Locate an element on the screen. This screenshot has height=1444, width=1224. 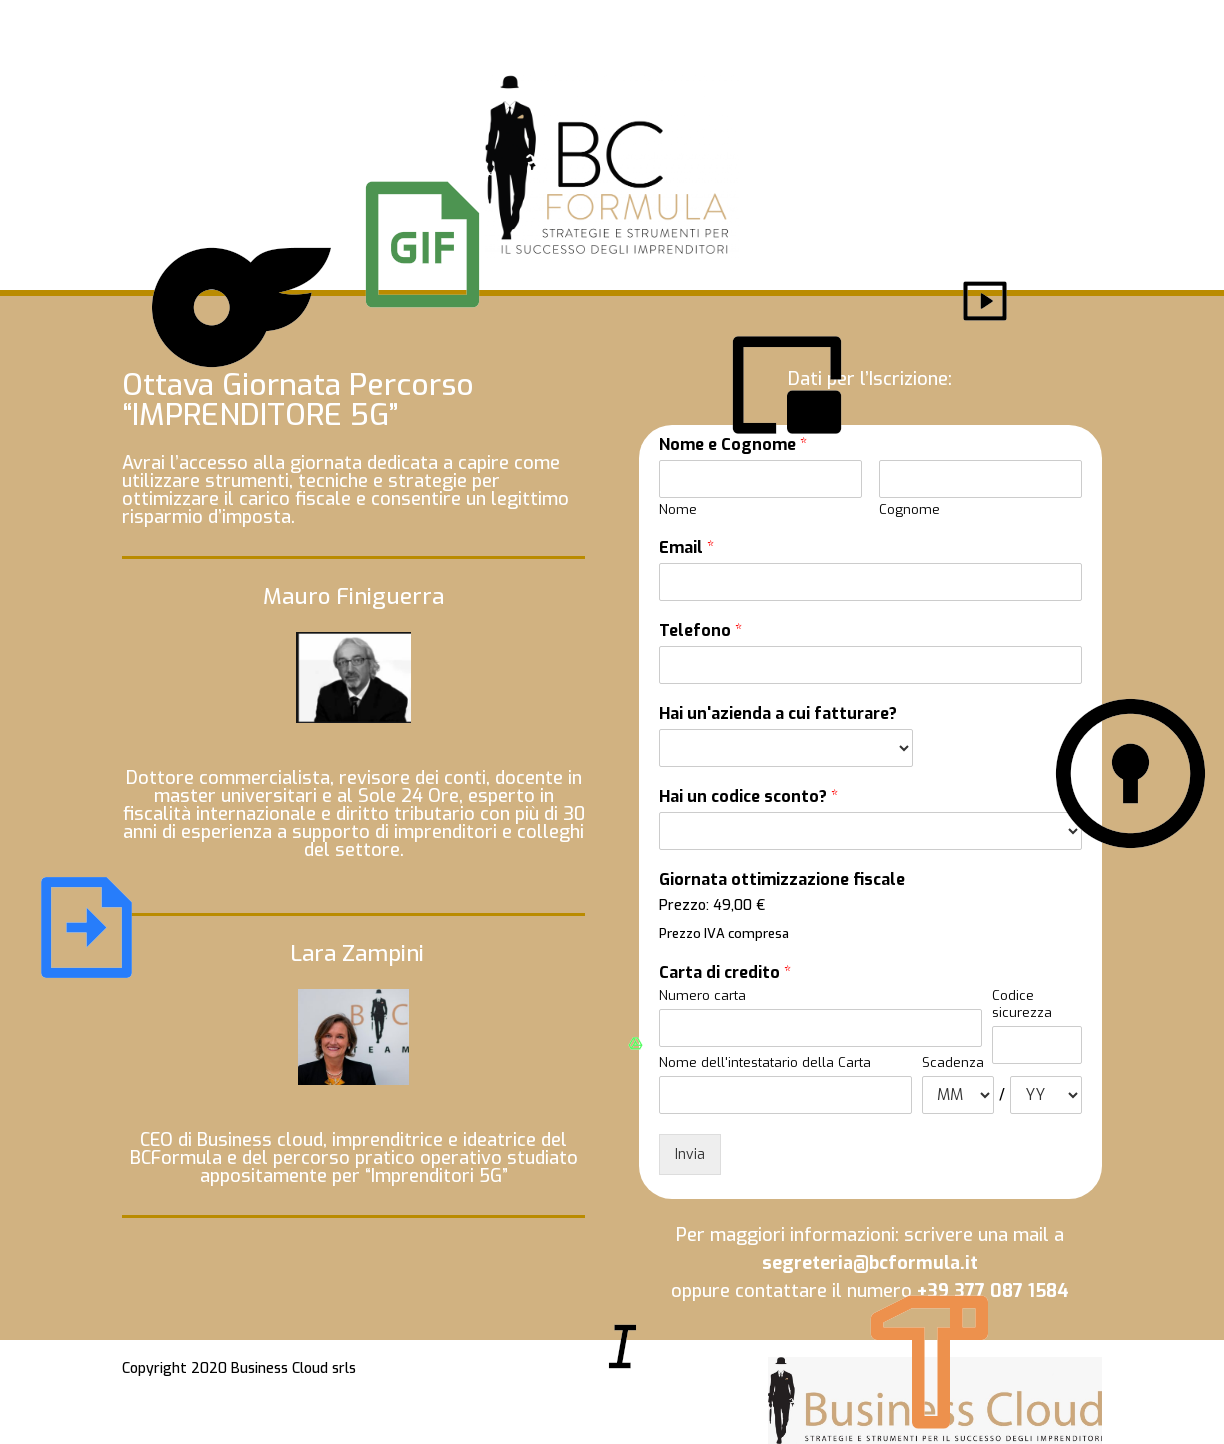
access design or building tools is located at coordinates (931, 1359).